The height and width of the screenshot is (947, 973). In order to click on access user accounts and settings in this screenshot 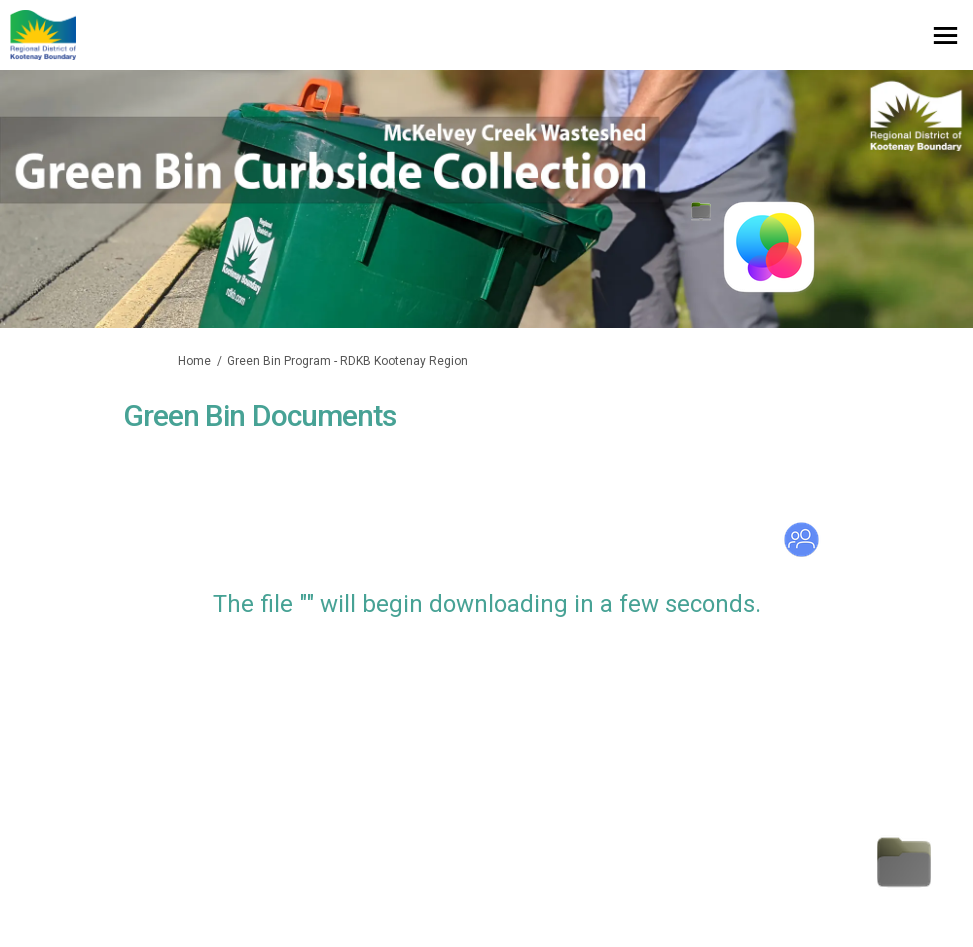, I will do `click(801, 539)`.